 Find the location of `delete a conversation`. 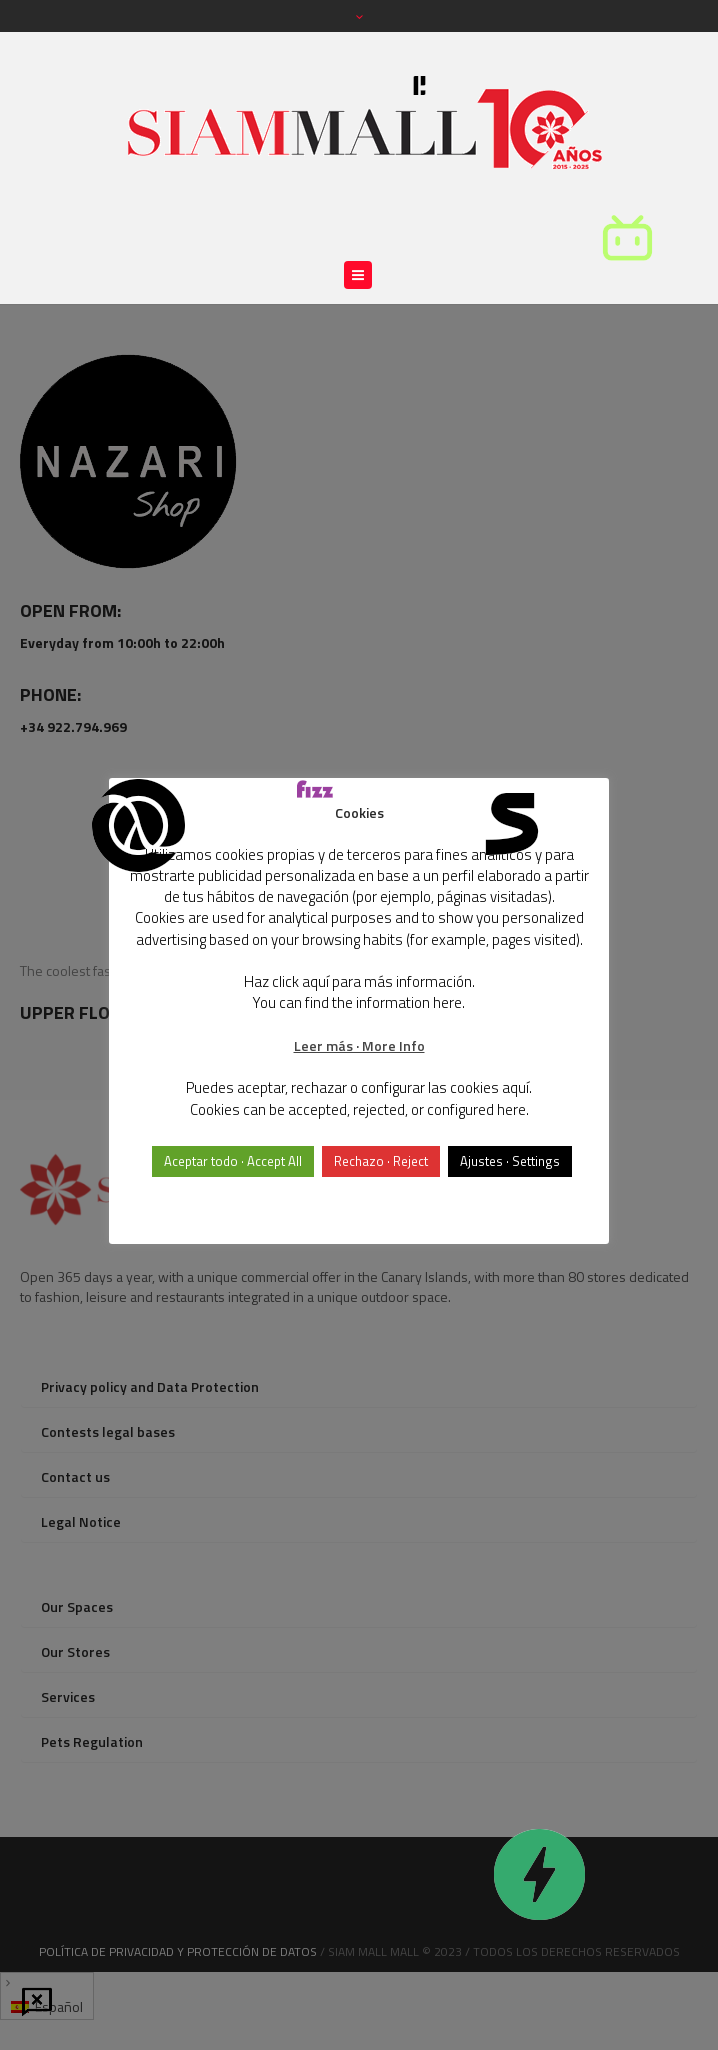

delete a conversation is located at coordinates (37, 2001).